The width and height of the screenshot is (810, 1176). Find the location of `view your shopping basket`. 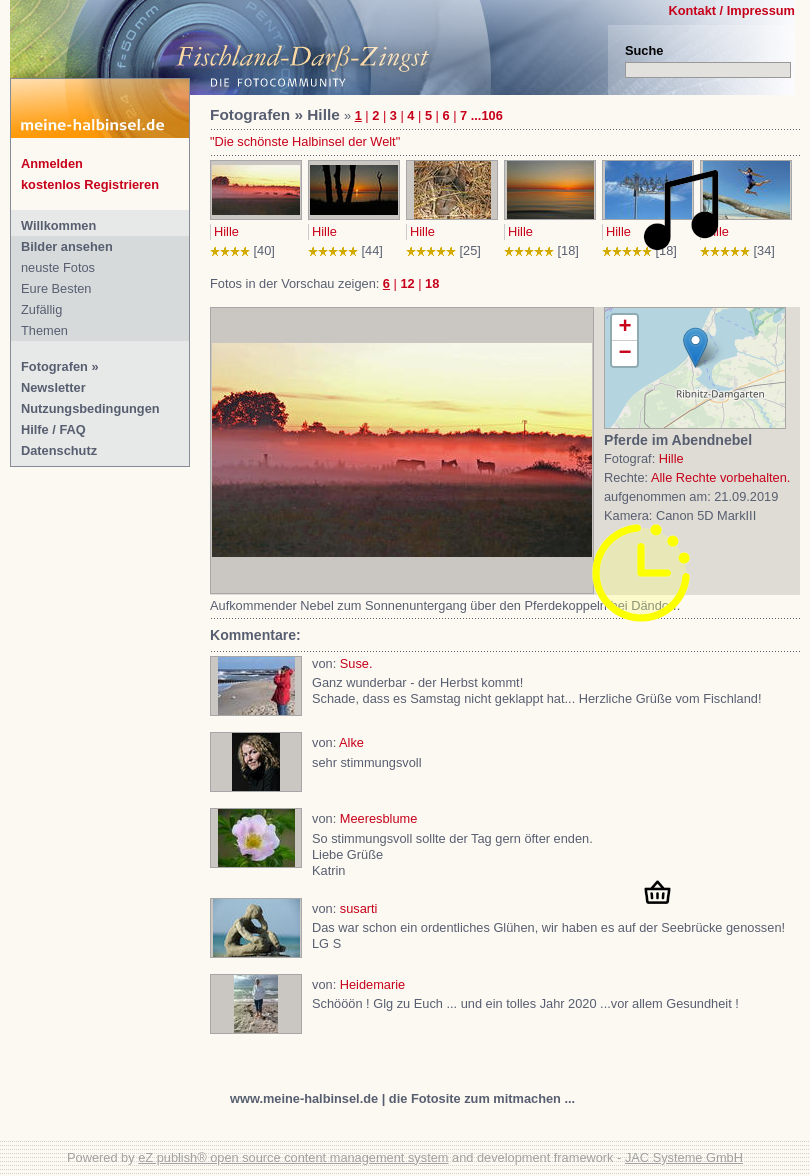

view your shopping basket is located at coordinates (657, 893).